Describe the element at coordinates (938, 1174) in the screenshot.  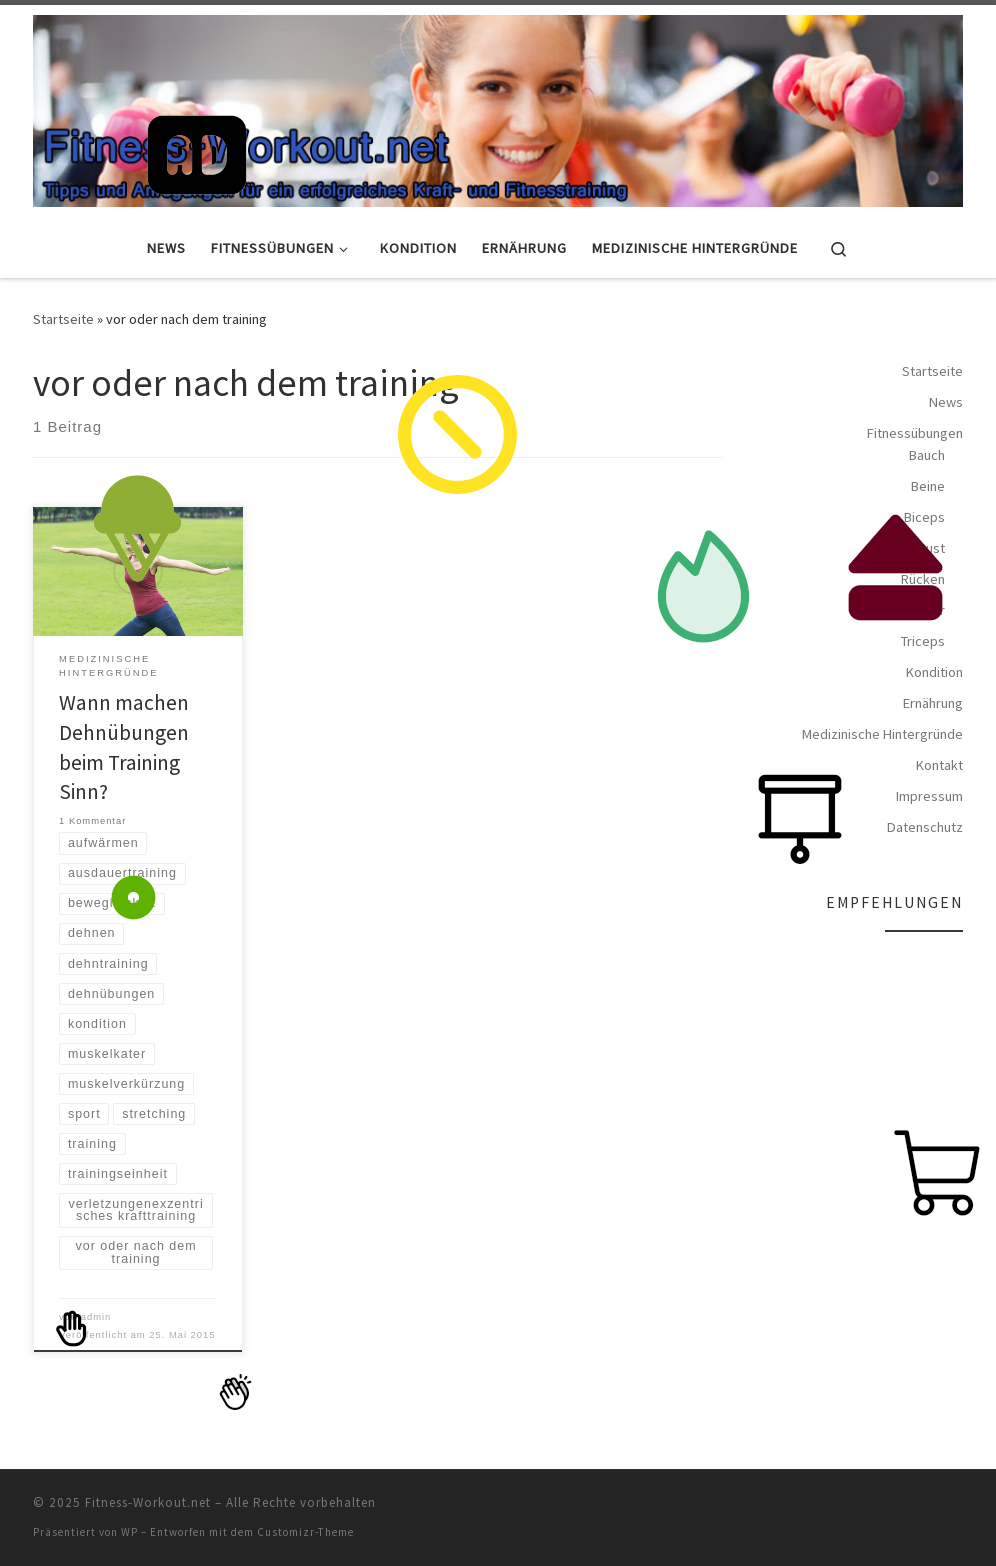
I see `view your shopping cart` at that location.